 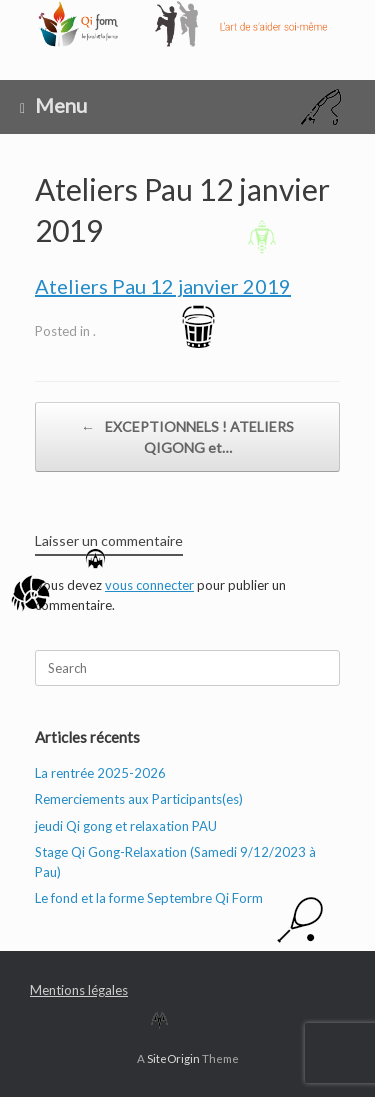 I want to click on access fishing mini-game or activity, so click(x=321, y=107).